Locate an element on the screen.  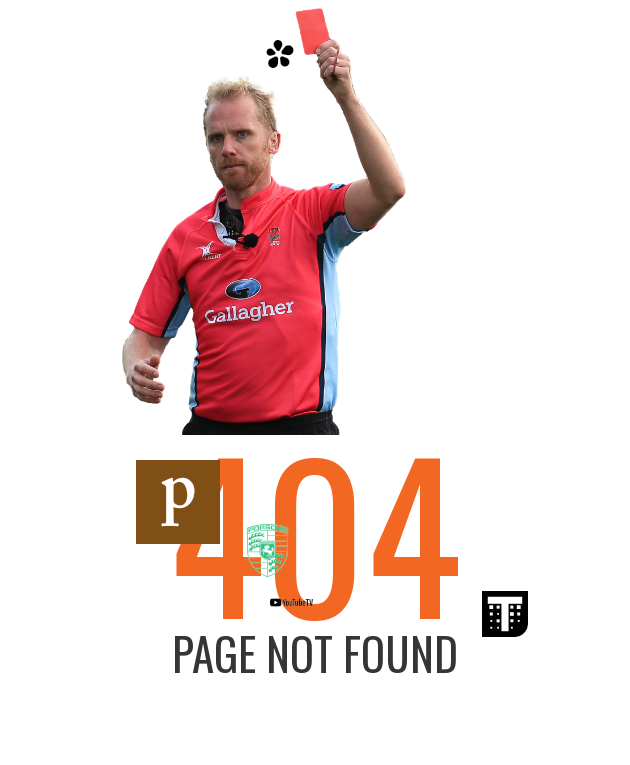
visit the thanos project website or documentation is located at coordinates (505, 614).